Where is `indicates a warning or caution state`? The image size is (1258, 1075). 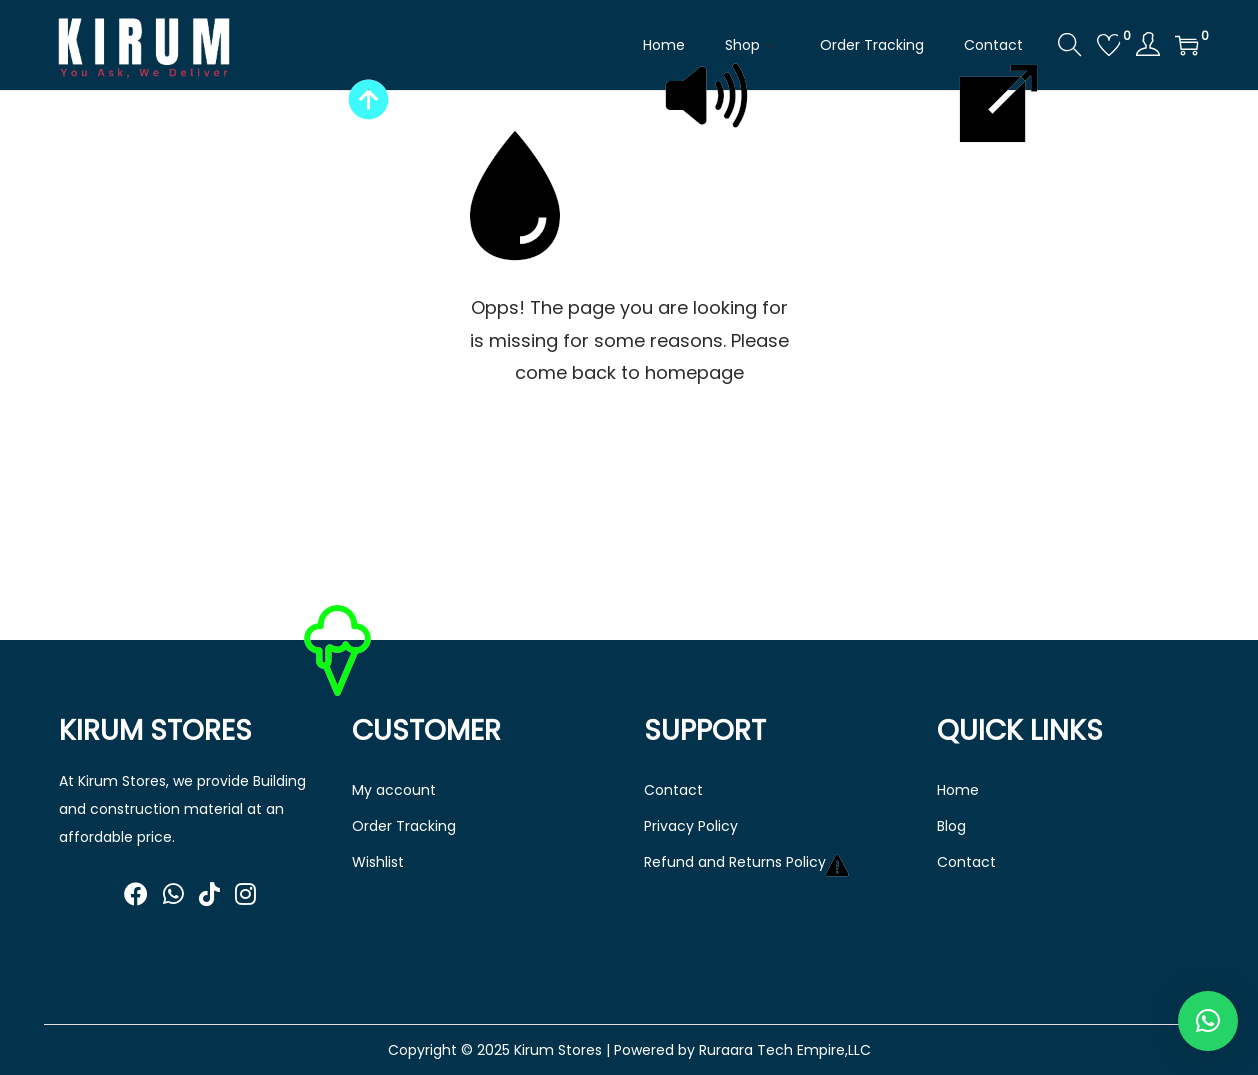
indicates a warning or caution state is located at coordinates (837, 865).